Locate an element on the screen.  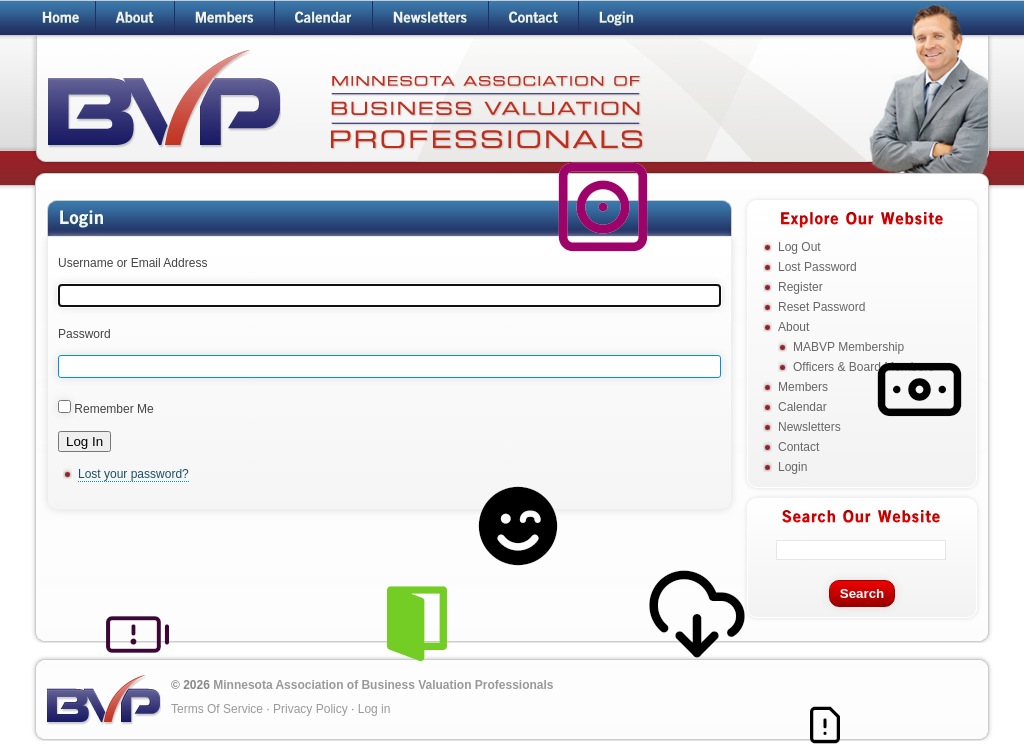
switch to dual-screen or split-view mode is located at coordinates (417, 620).